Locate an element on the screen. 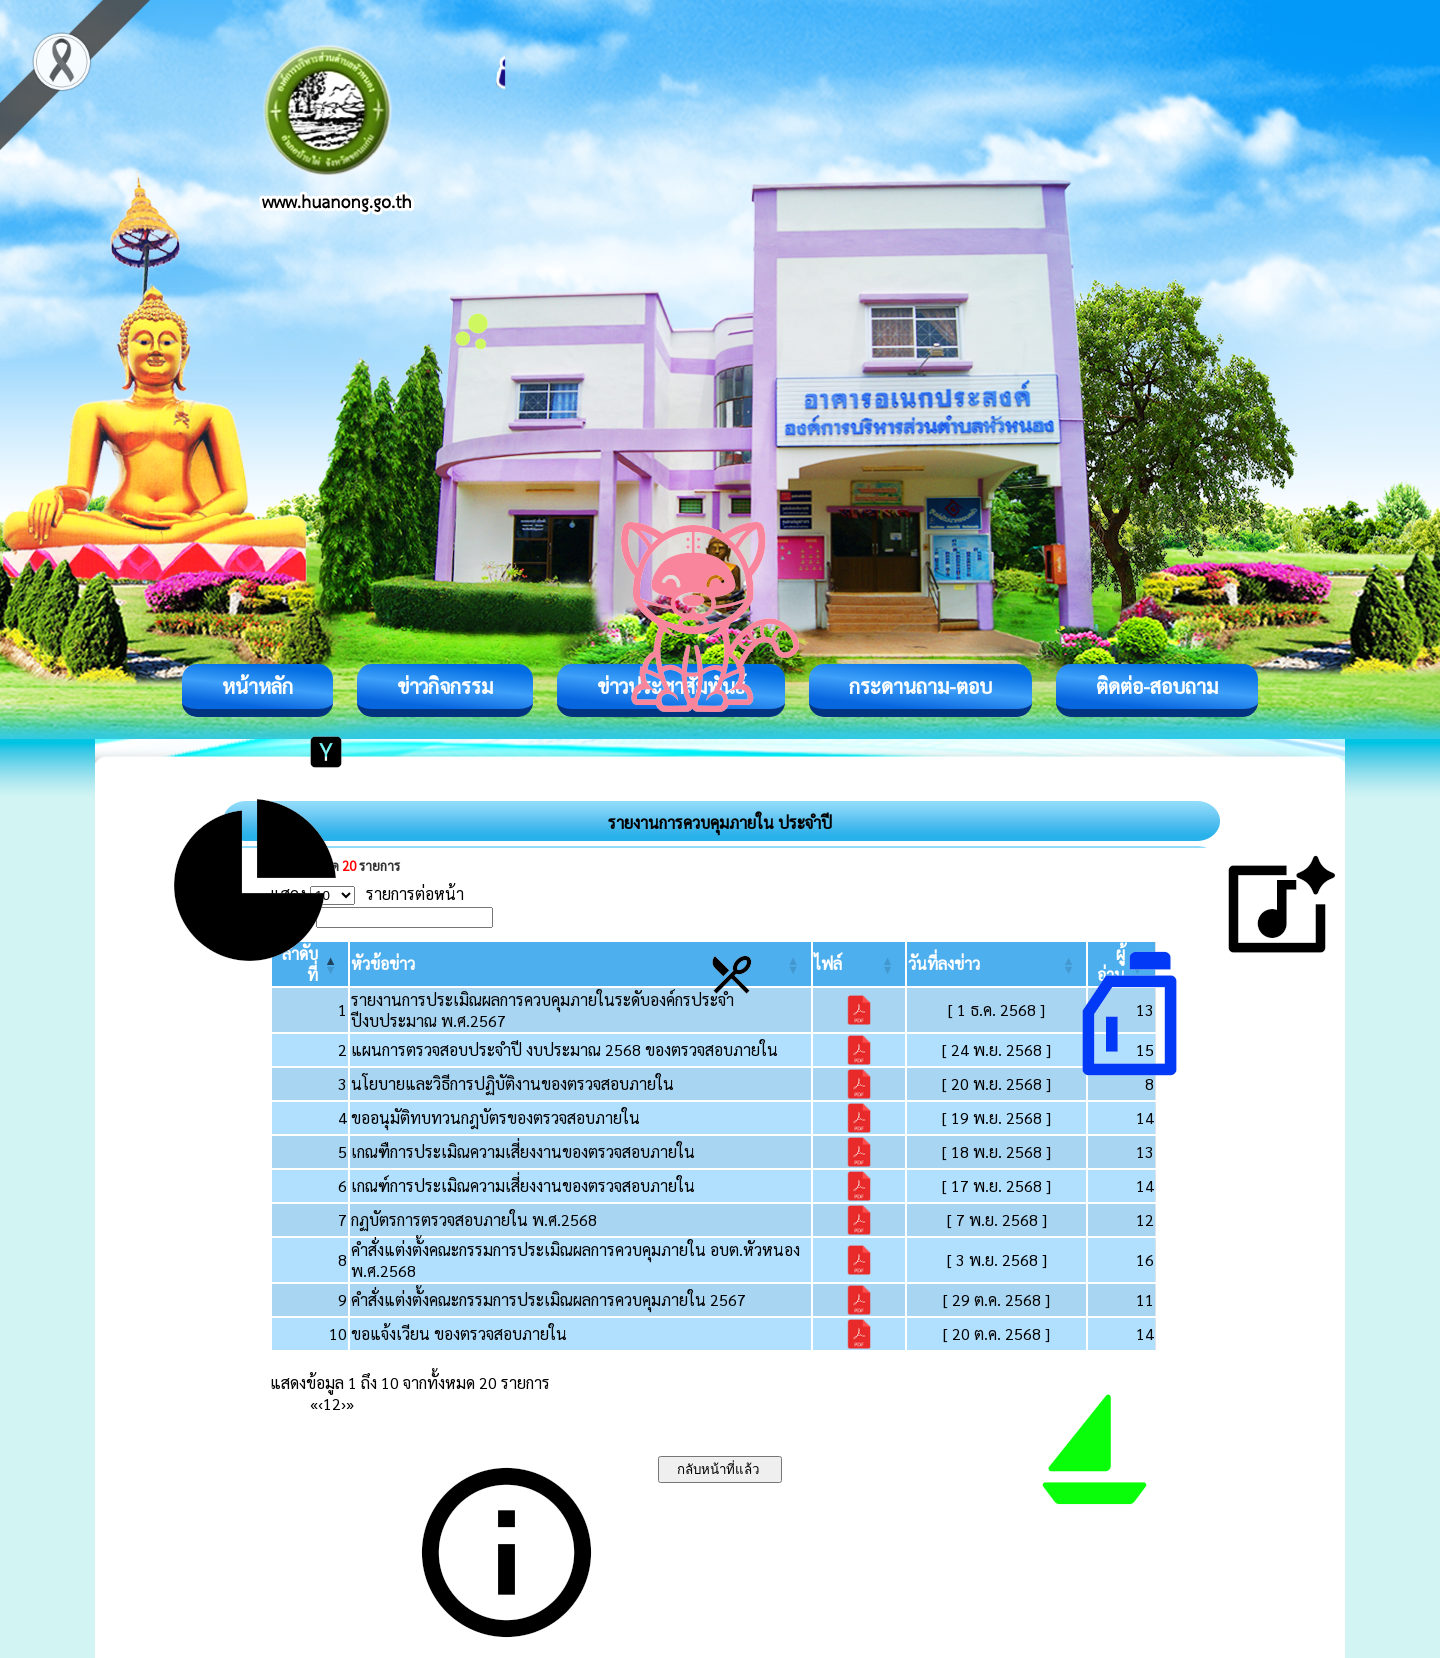  view more information or details is located at coordinates (506, 1552).